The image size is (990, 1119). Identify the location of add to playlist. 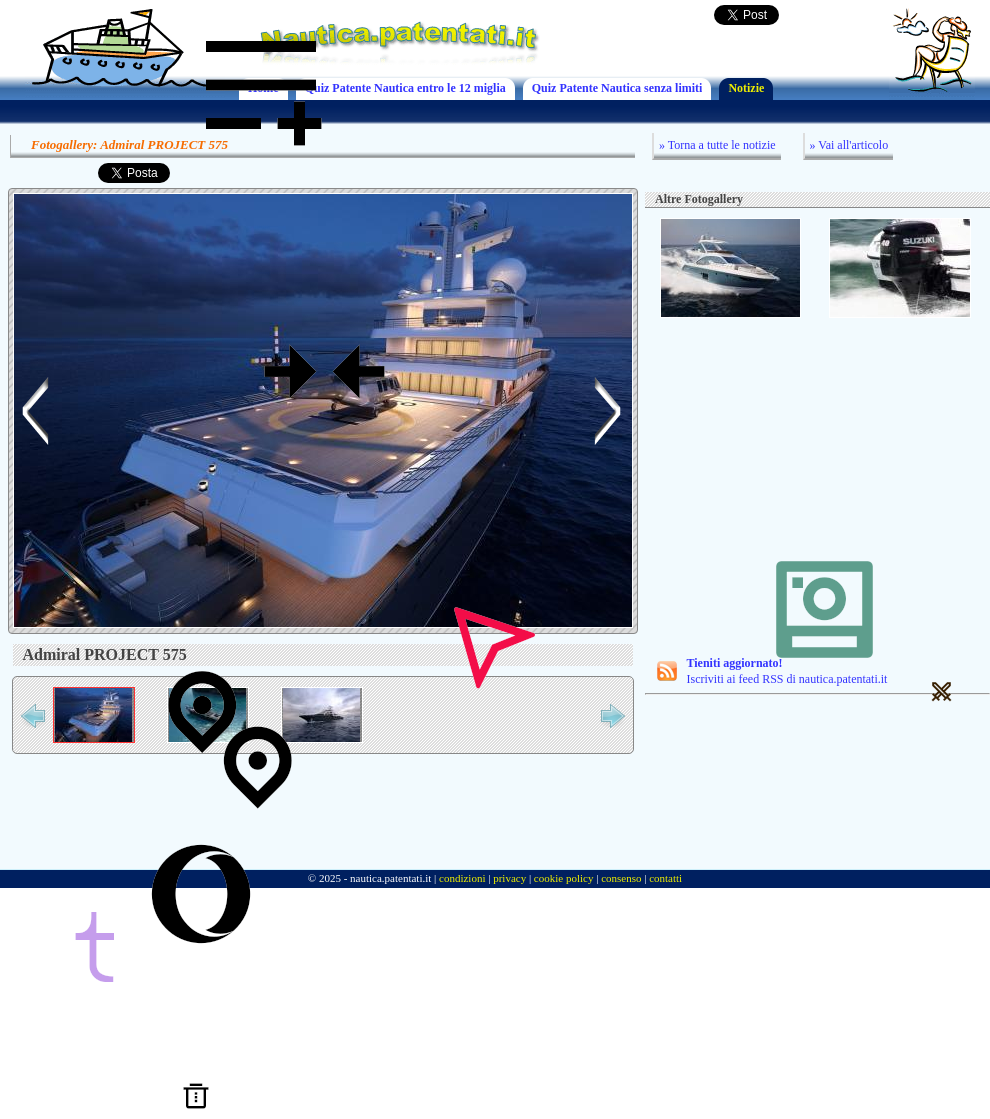
(261, 85).